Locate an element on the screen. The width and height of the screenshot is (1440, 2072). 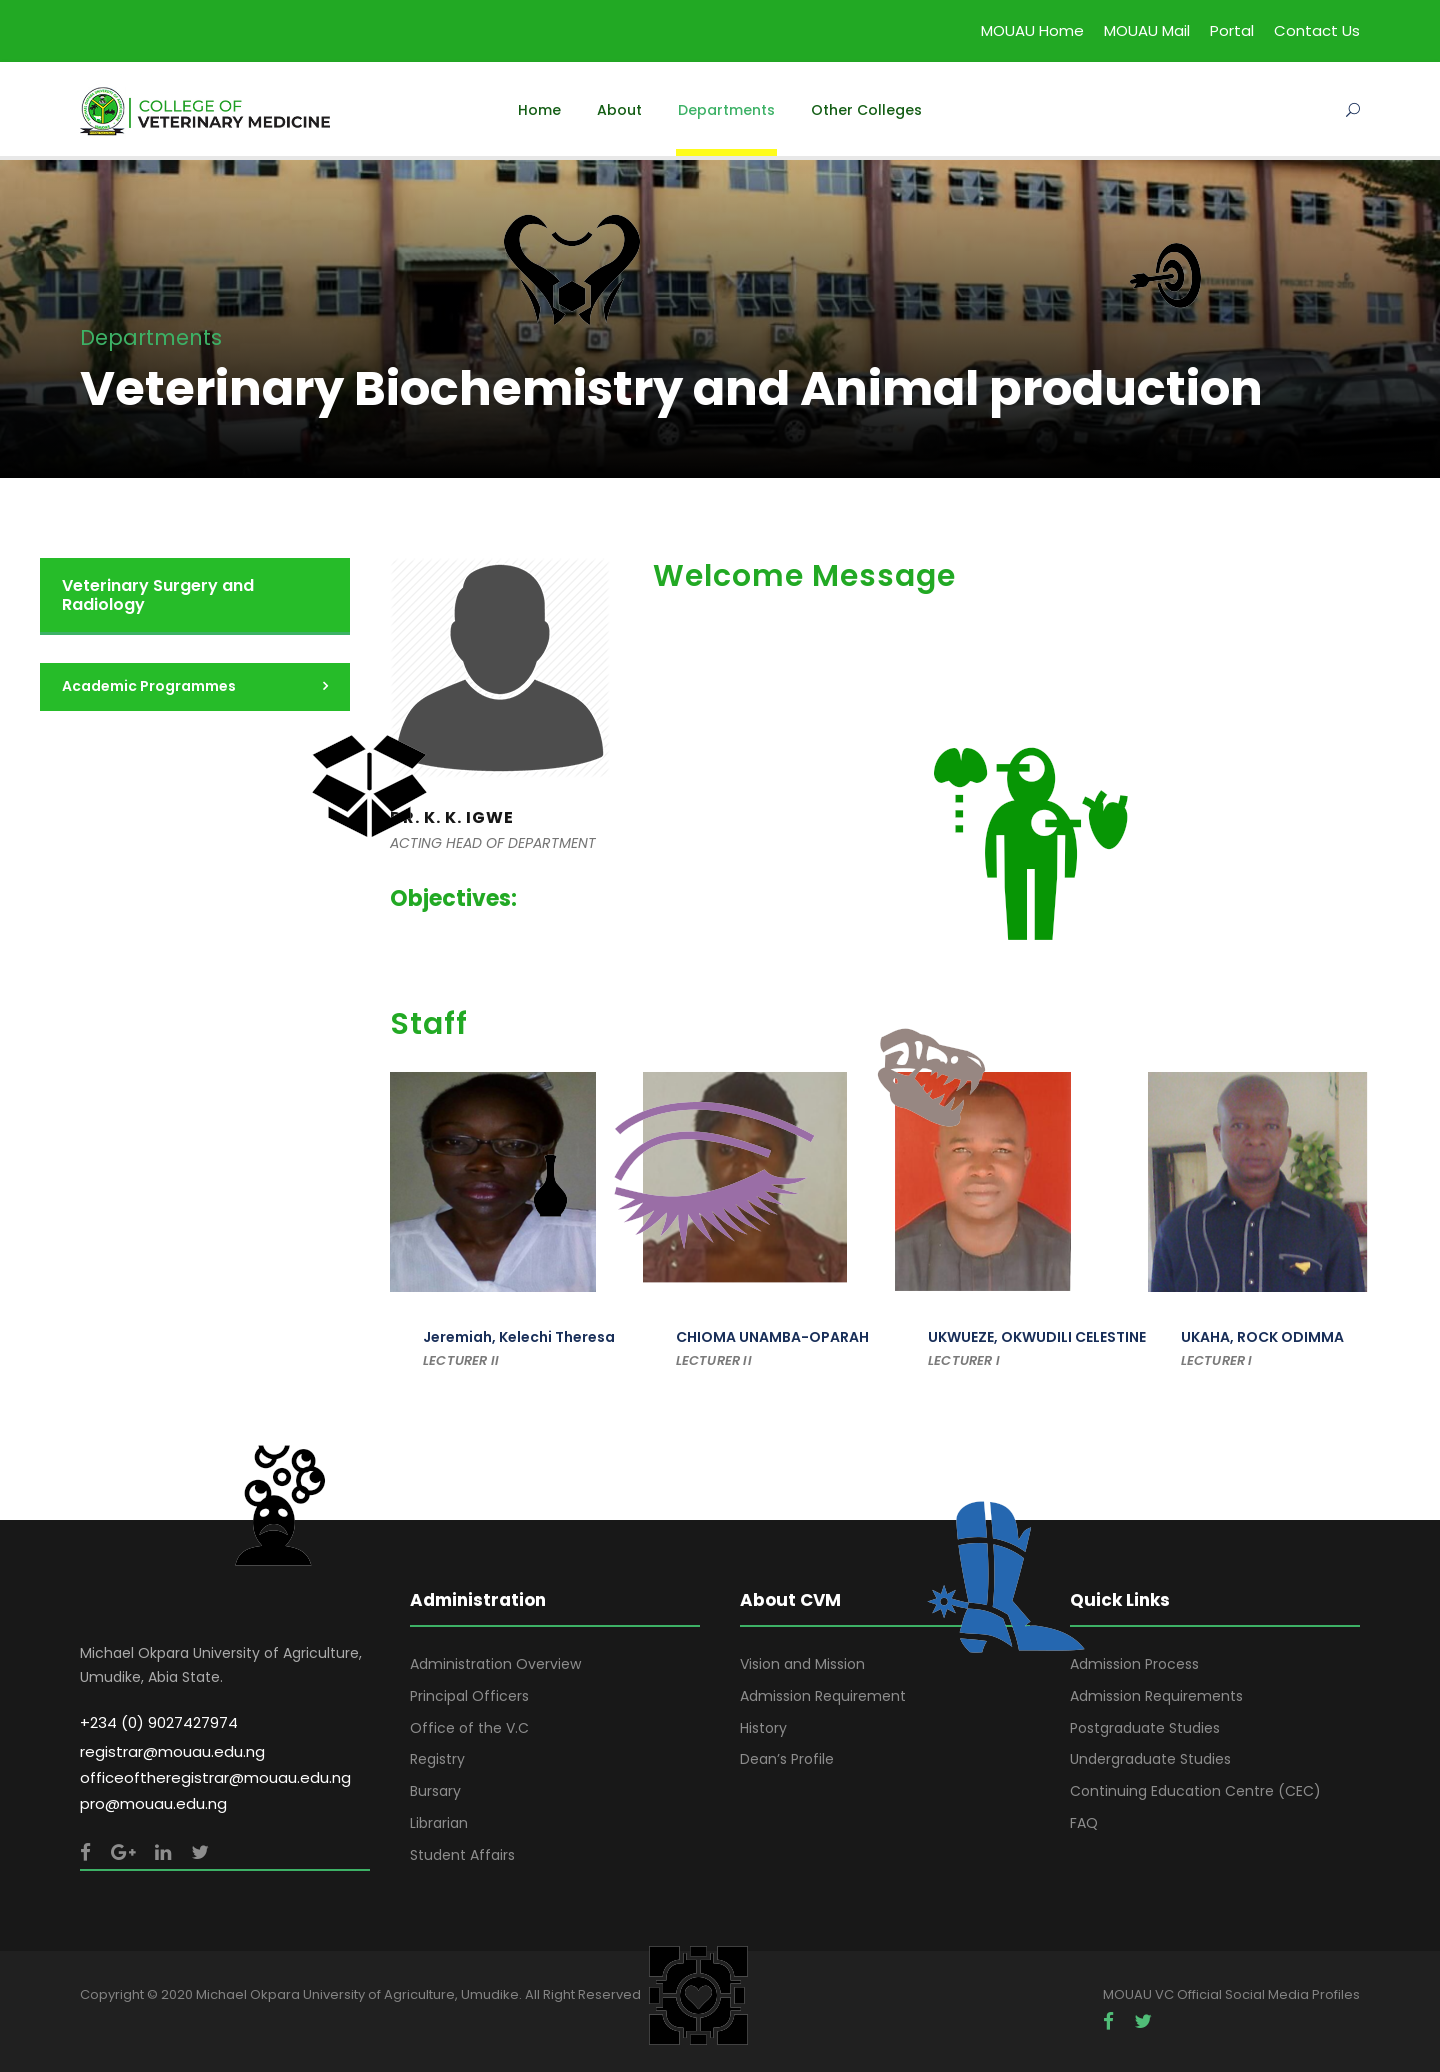
view body anatomy or organ systems is located at coordinates (1029, 844).